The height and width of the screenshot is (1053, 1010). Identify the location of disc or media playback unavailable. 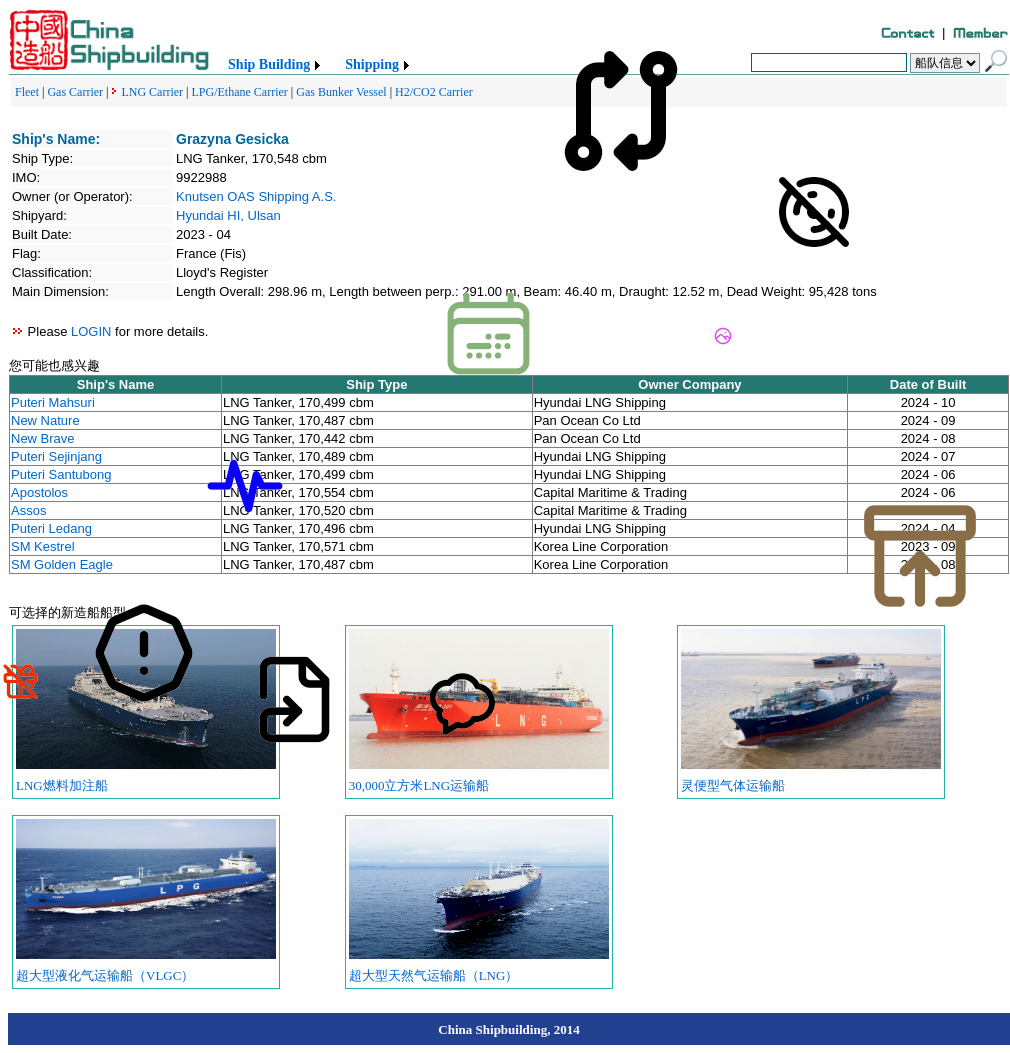
(814, 212).